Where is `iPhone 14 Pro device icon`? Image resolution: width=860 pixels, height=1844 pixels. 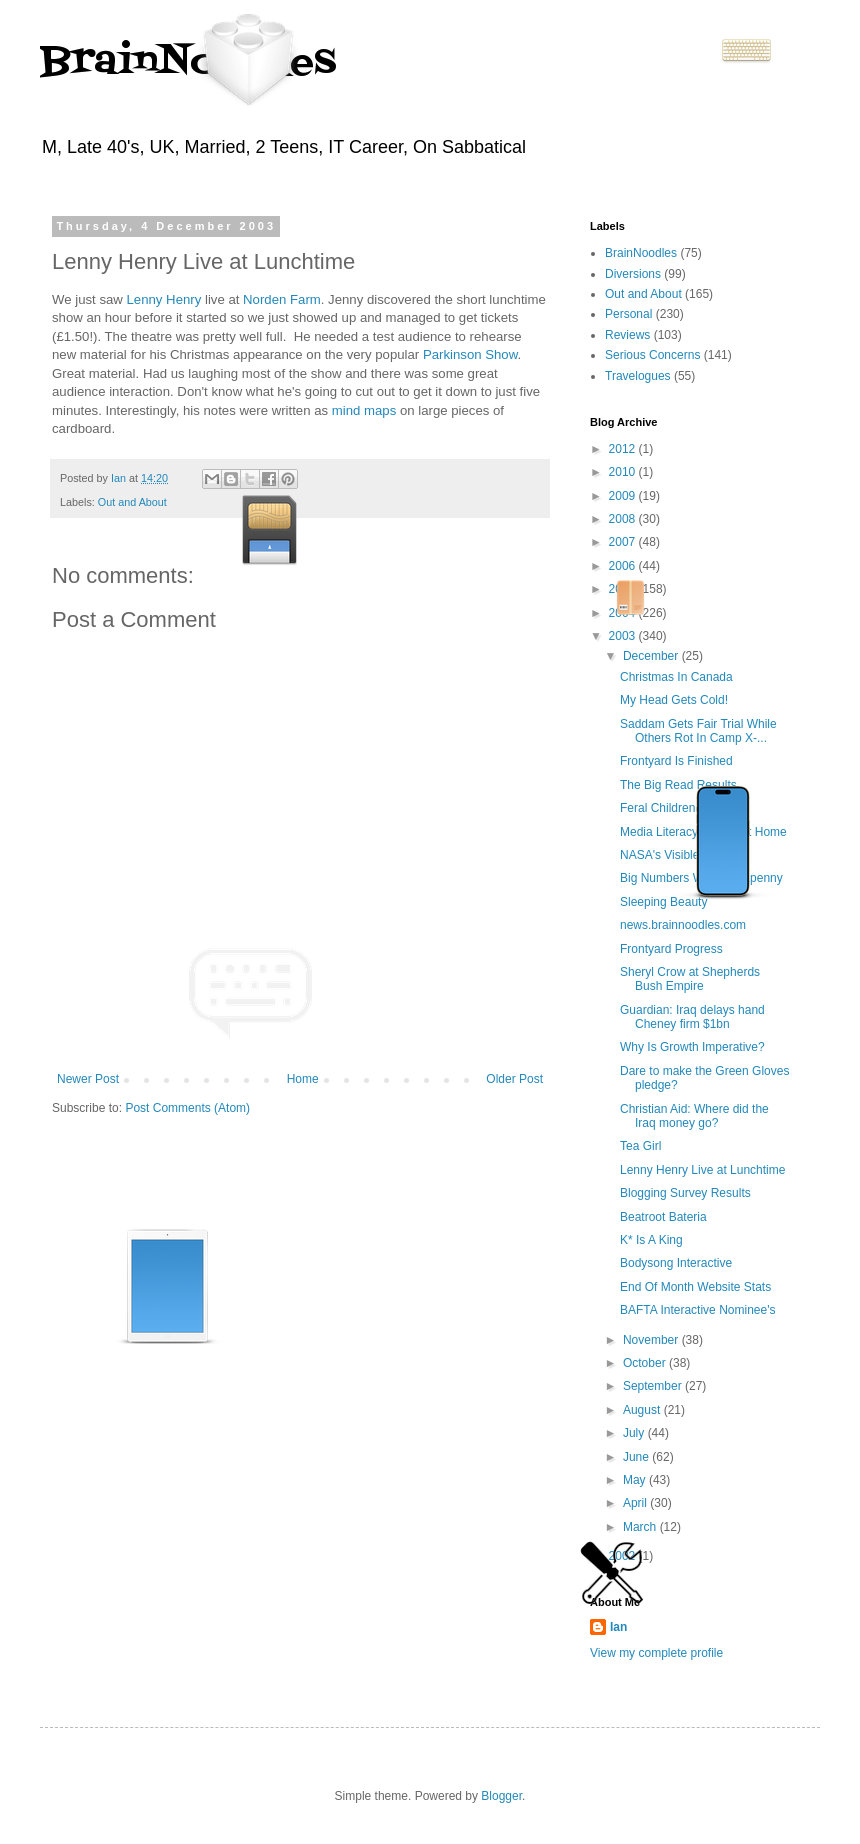 iPhone 14 Pro device icon is located at coordinates (723, 843).